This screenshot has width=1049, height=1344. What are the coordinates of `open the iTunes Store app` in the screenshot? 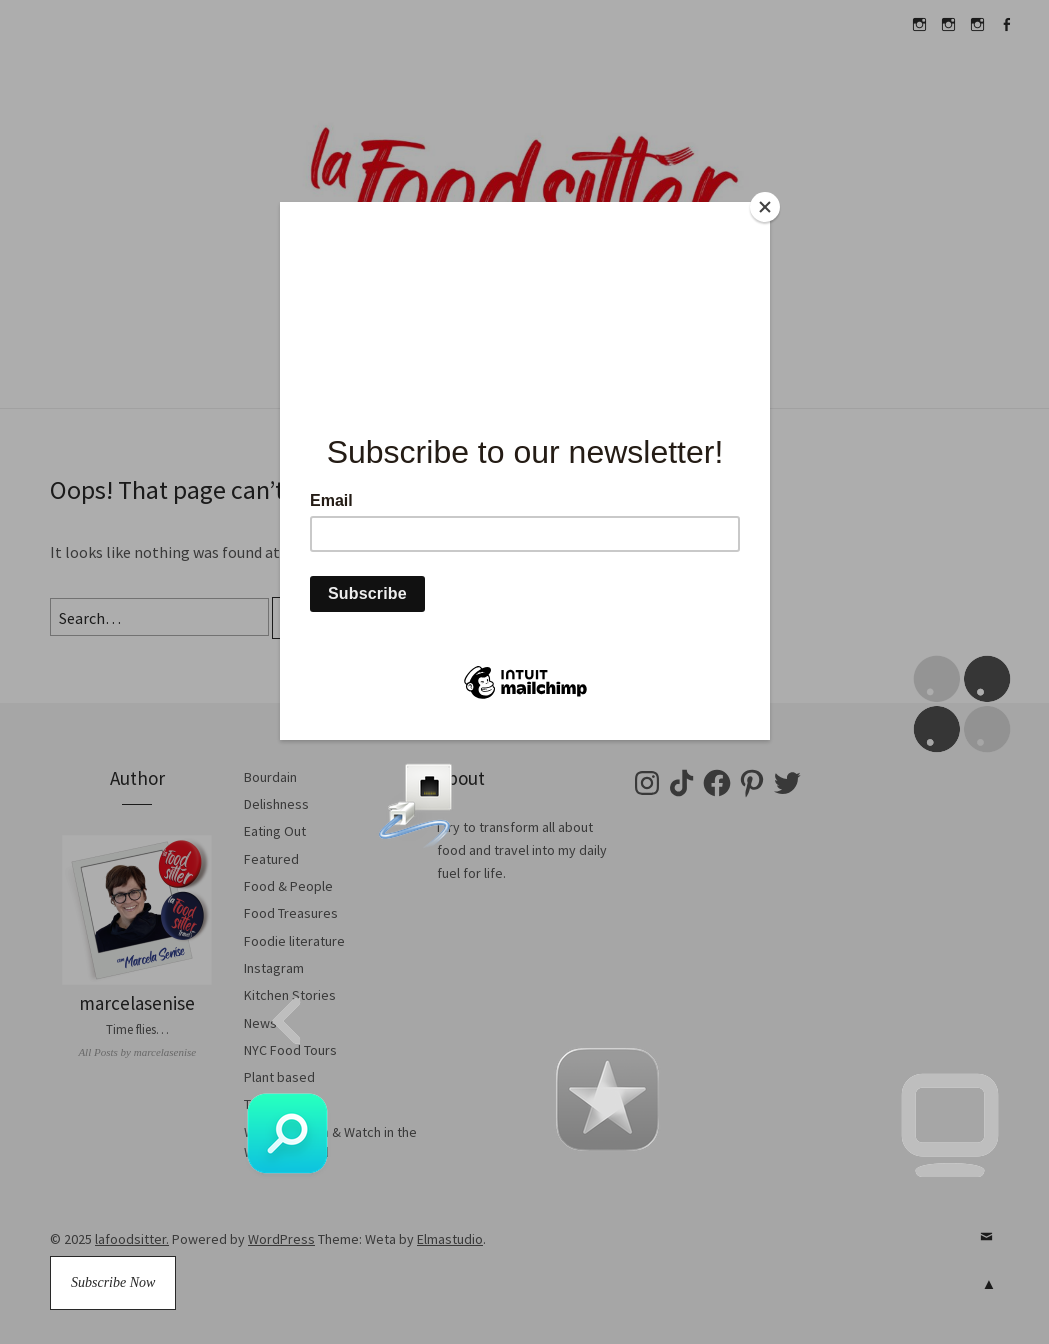 It's located at (607, 1099).